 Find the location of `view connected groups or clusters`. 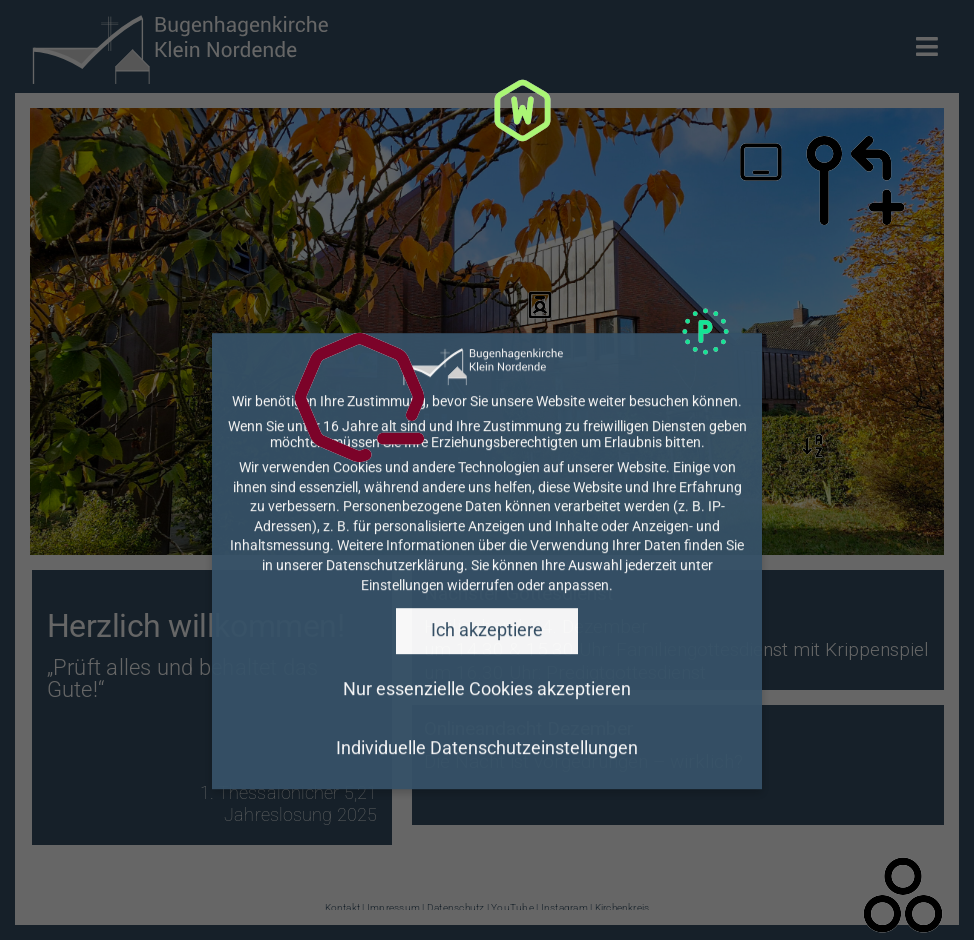

view connected groups or clusters is located at coordinates (903, 895).